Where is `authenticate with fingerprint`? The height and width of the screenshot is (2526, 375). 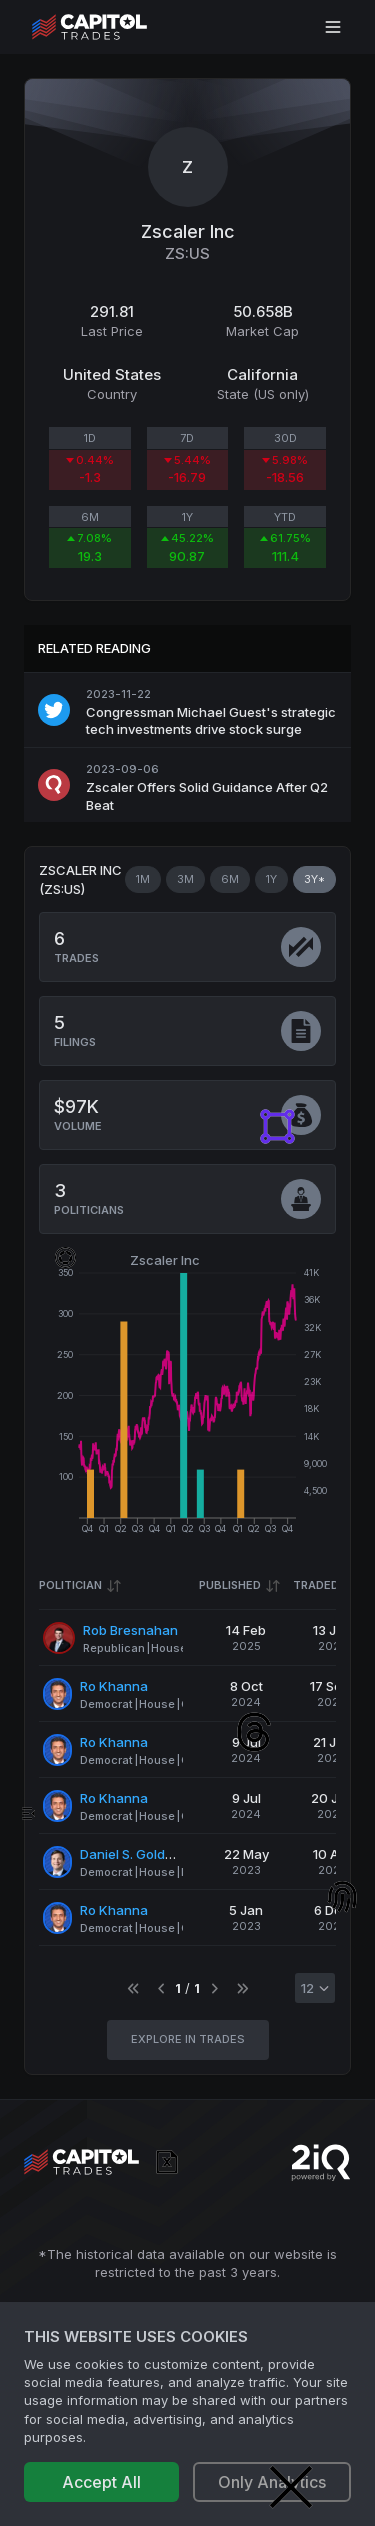
authenticate with fingerprint is located at coordinates (342, 1896).